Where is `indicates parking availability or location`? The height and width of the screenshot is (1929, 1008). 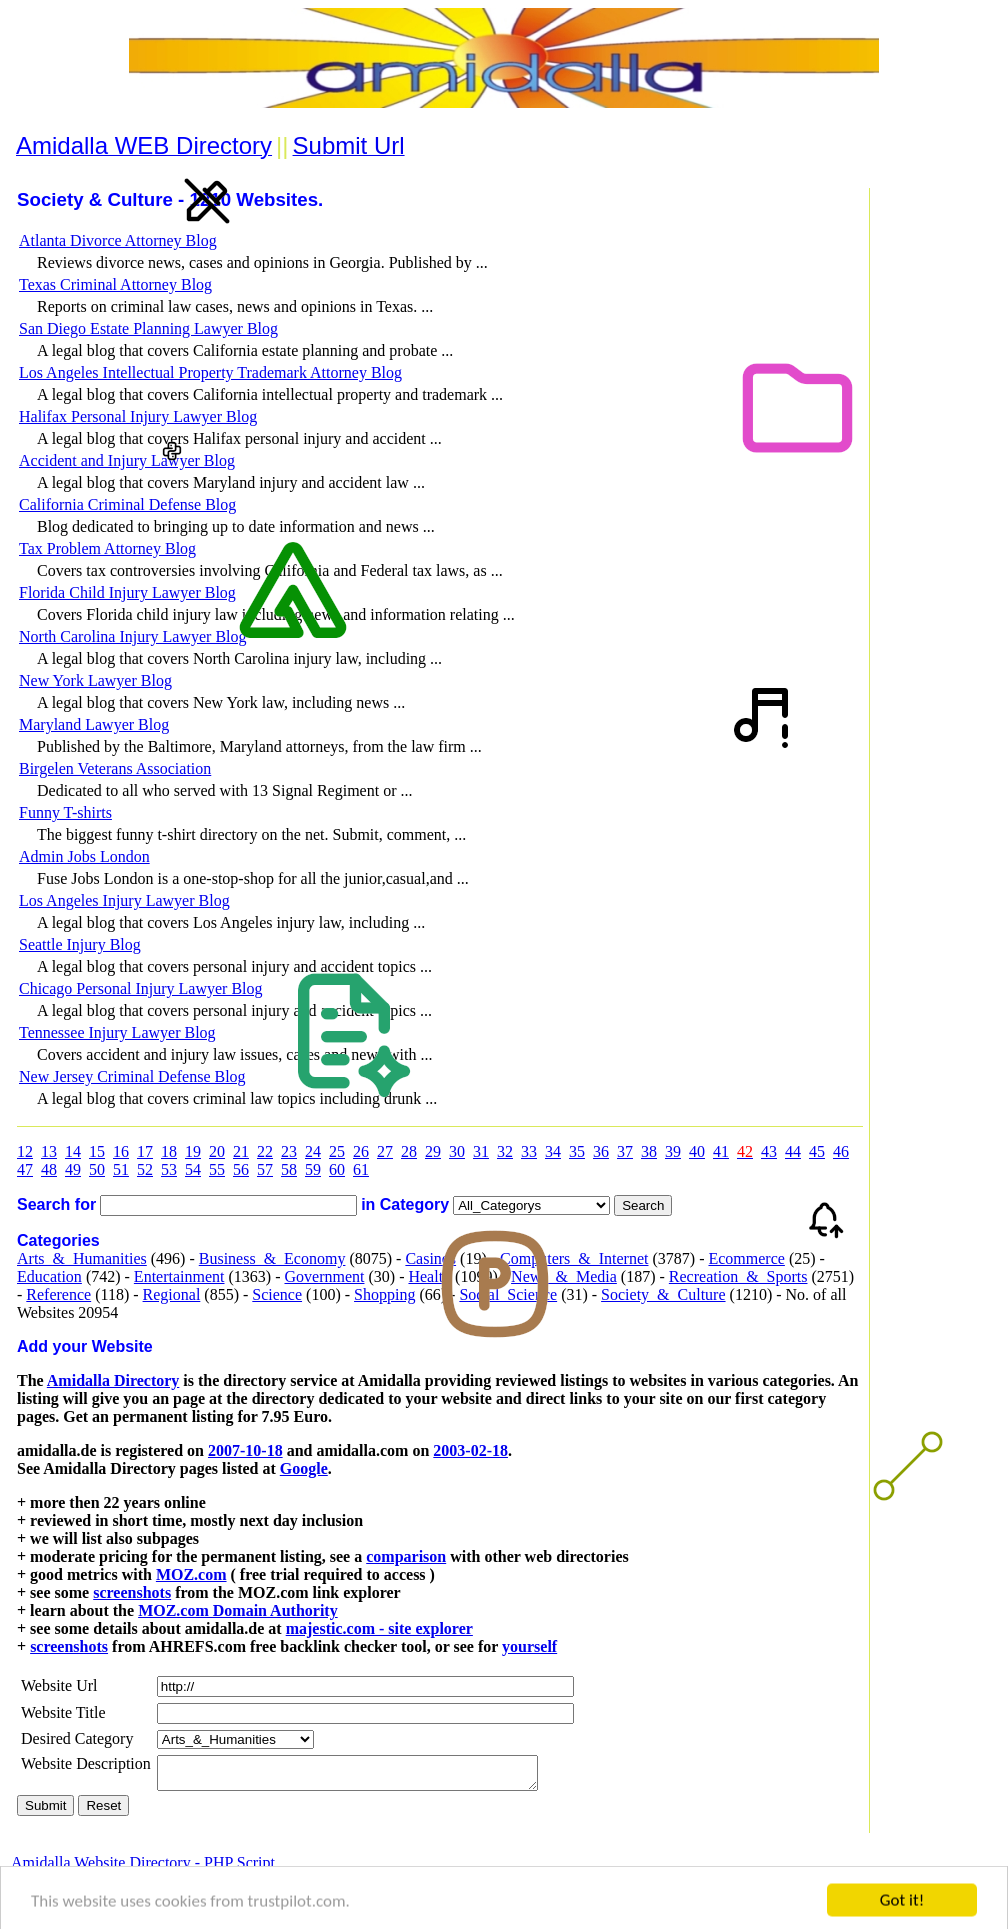
indicates parking availability or location is located at coordinates (495, 1284).